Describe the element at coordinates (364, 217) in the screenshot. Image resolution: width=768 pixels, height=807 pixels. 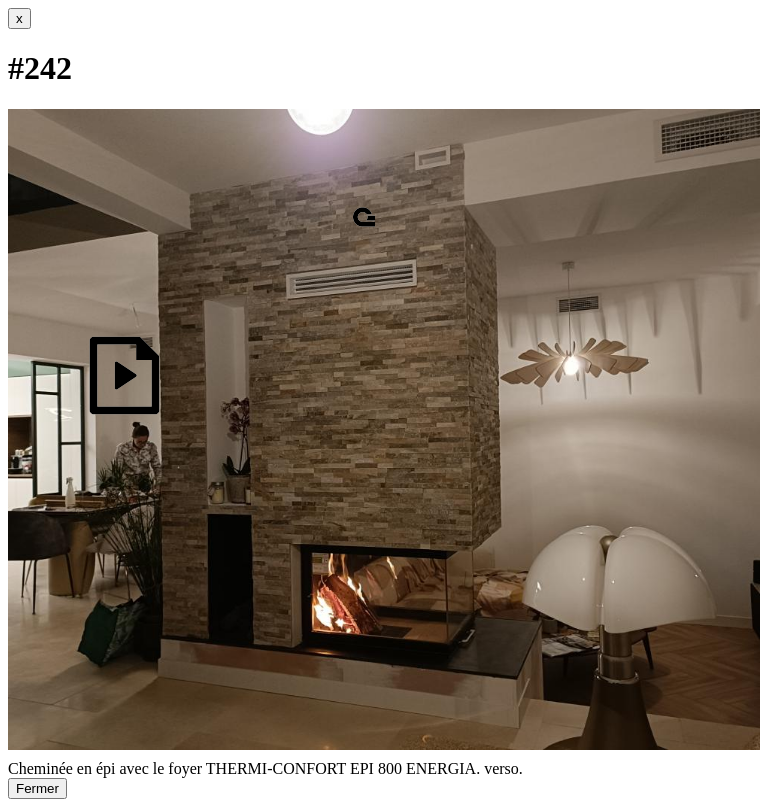
I see `link to Appwrite backend services` at that location.